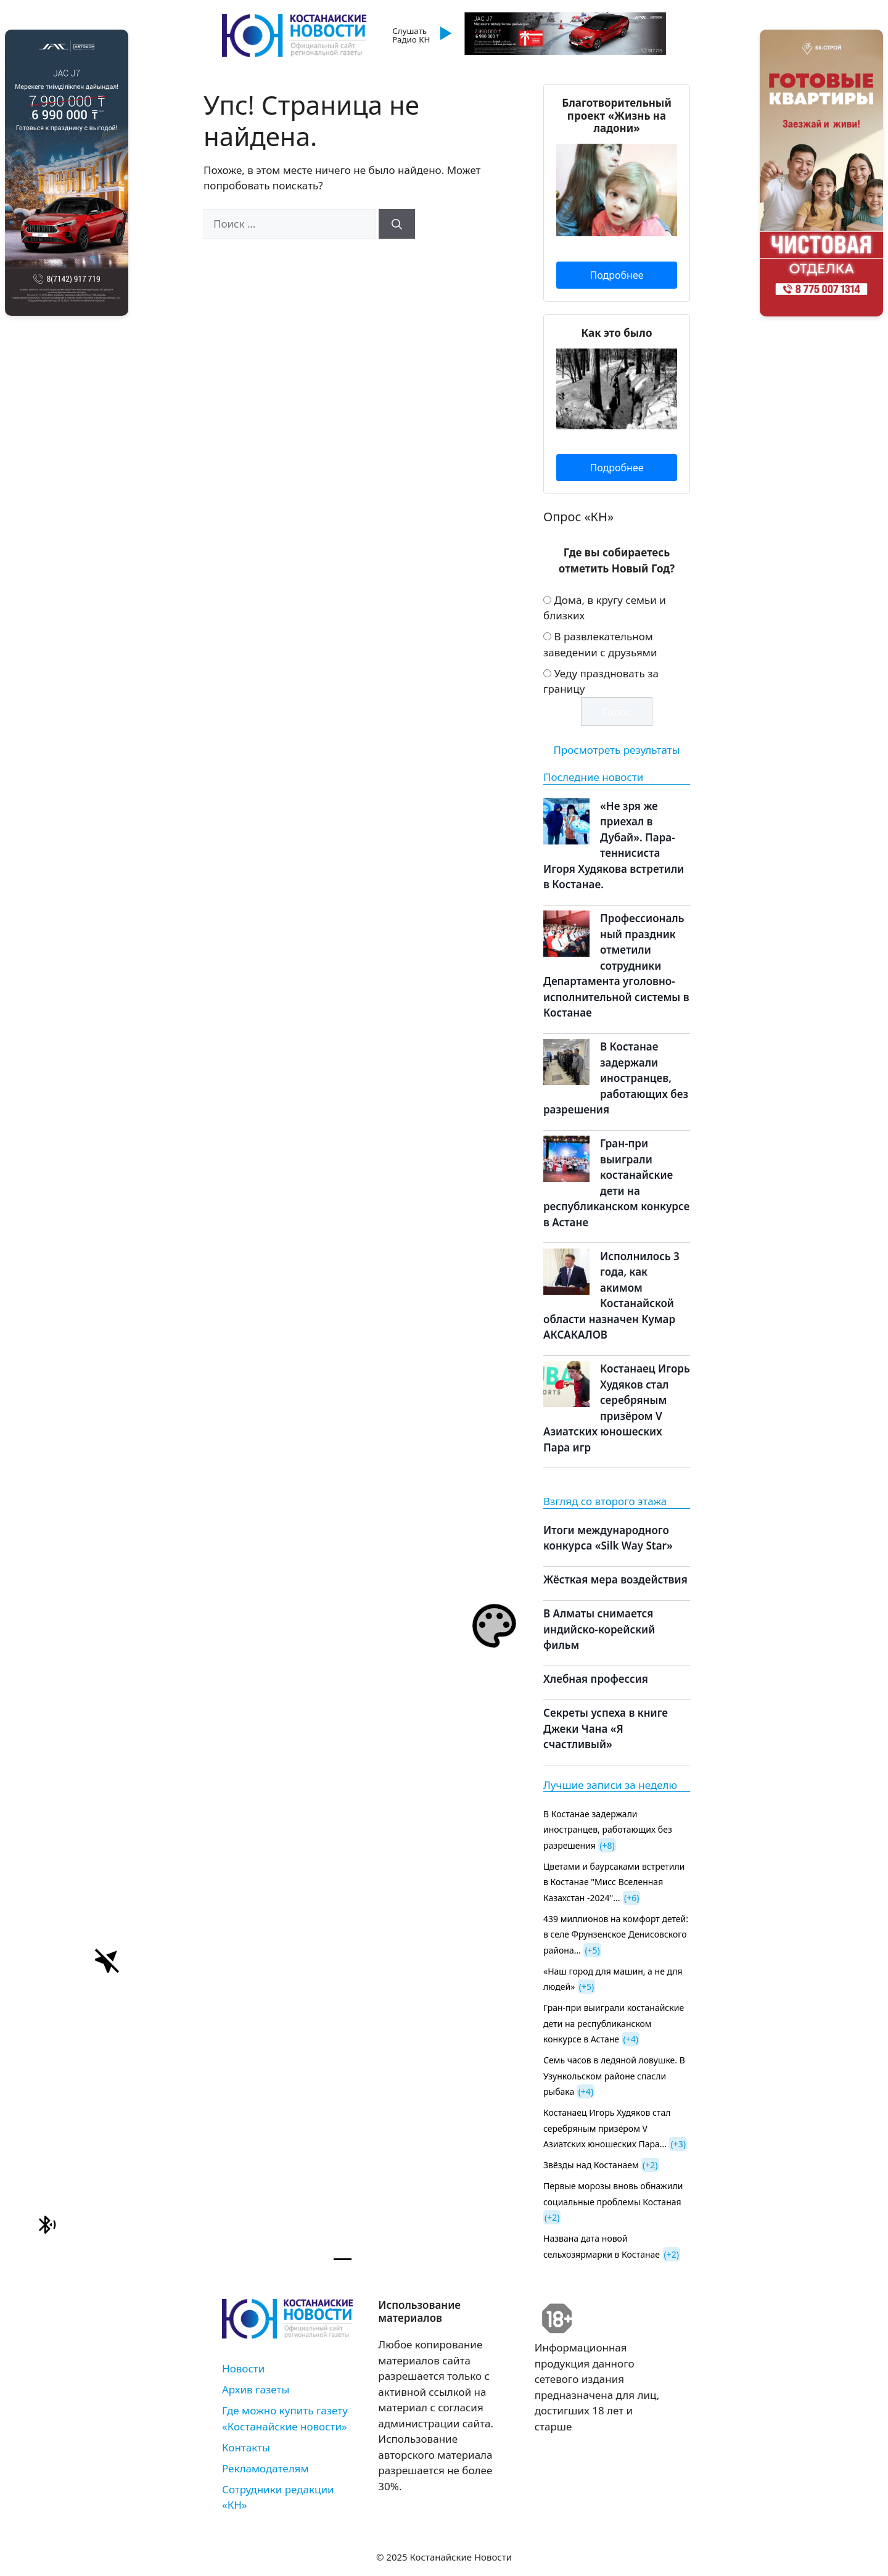 The height and width of the screenshot is (2576, 888). Describe the element at coordinates (342, 2267) in the screenshot. I see `maximize window to full screen` at that location.